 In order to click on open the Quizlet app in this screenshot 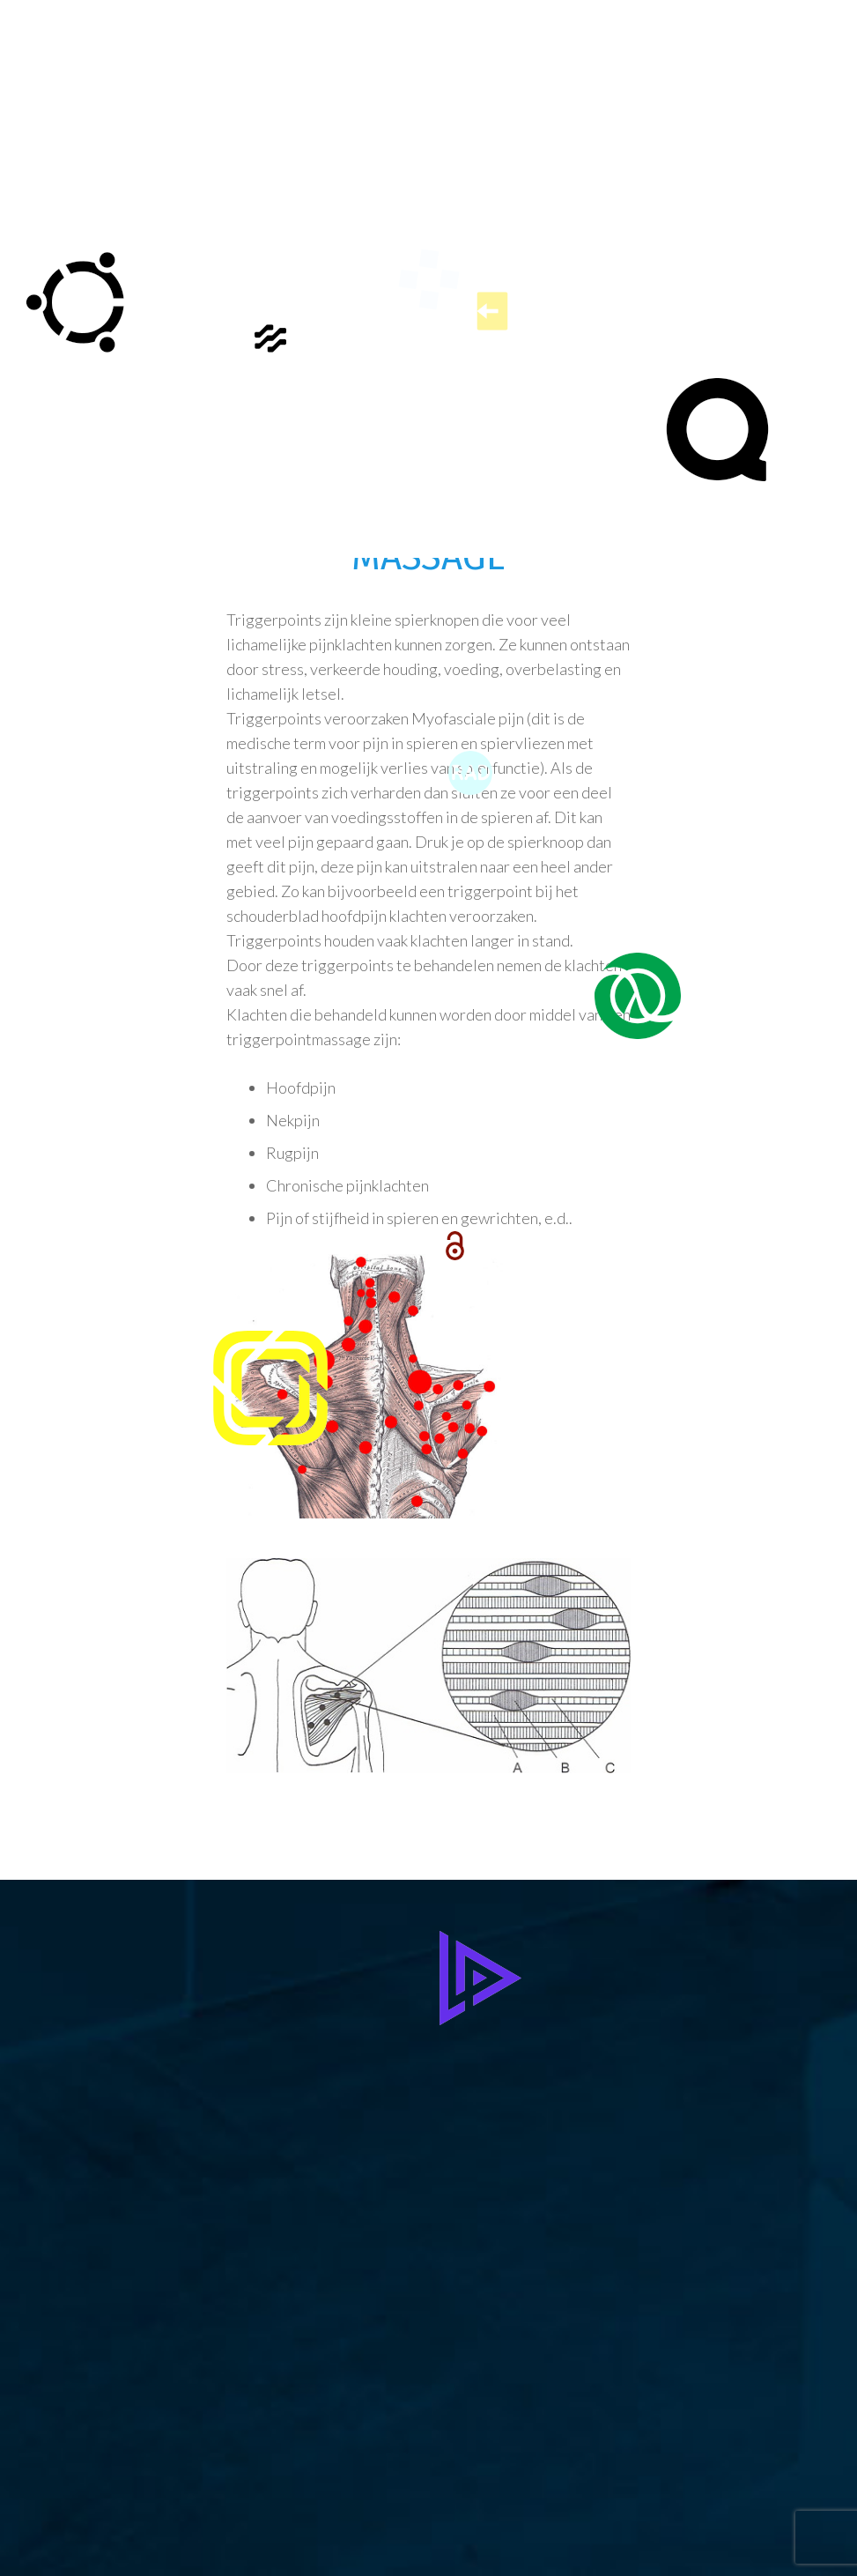, I will do `click(717, 429)`.